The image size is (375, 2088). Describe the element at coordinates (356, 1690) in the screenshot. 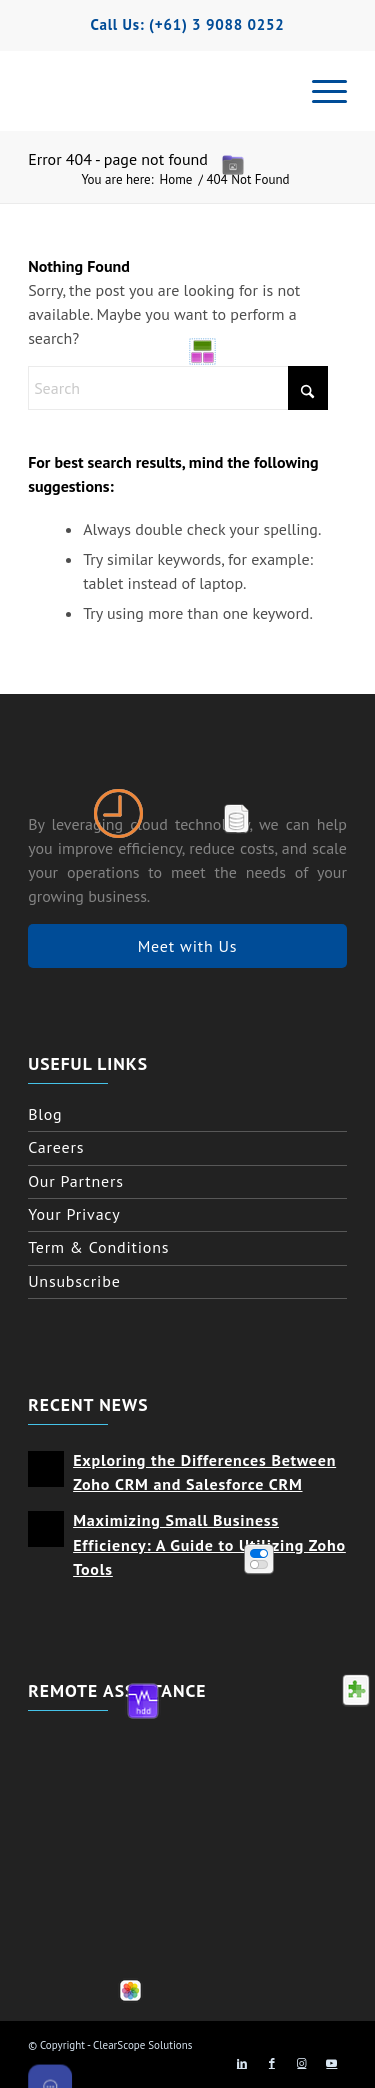

I see `install a browser extension or add-on` at that location.